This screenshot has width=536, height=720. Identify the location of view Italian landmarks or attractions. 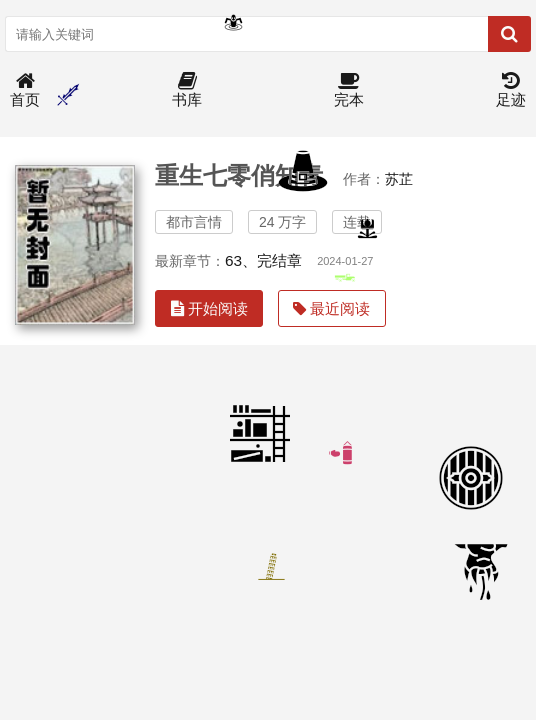
(271, 566).